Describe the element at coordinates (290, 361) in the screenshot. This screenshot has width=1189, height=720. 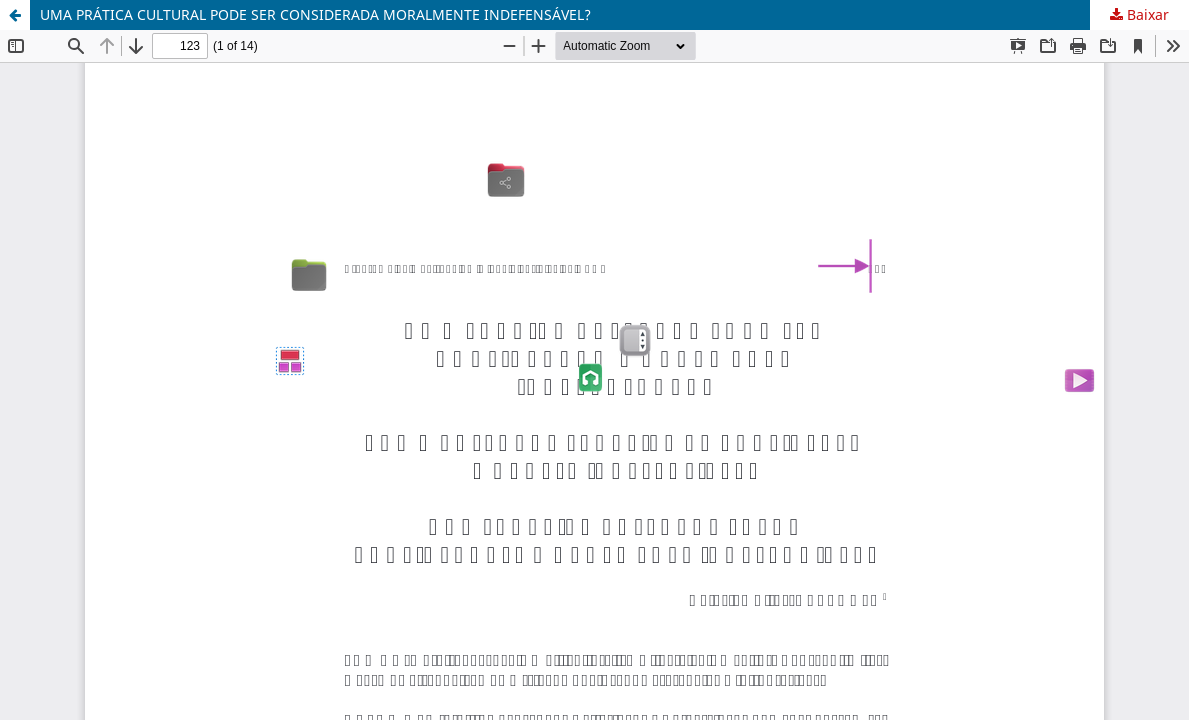
I see `select all items in the current view` at that location.